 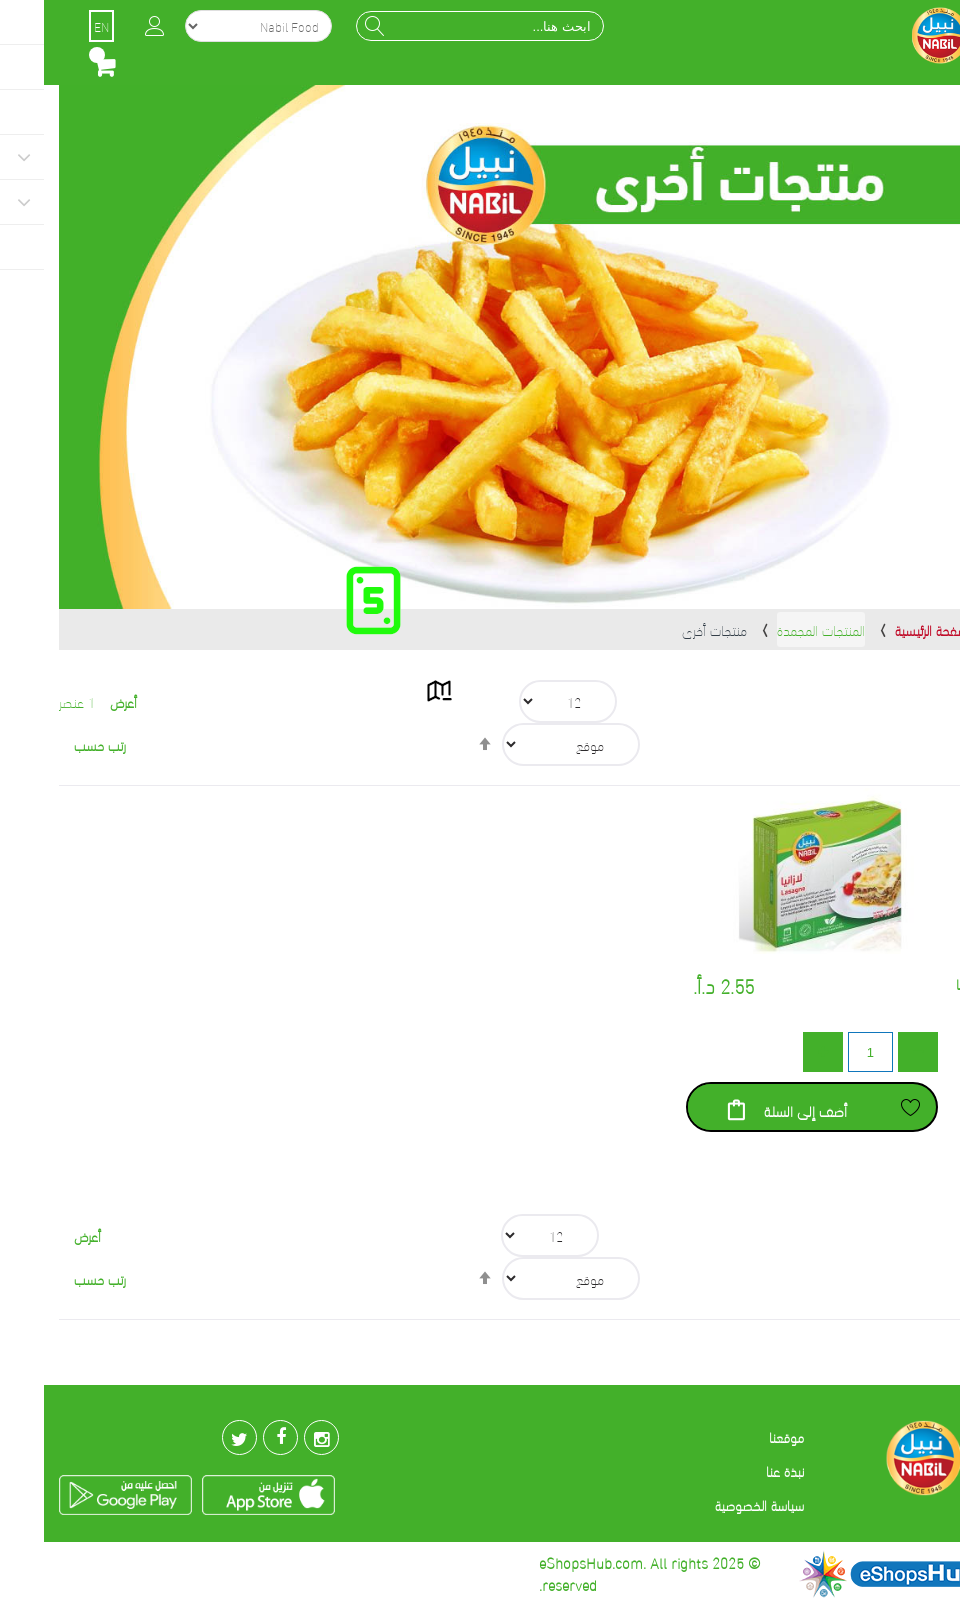 I want to click on remove a location from the map, so click(x=439, y=691).